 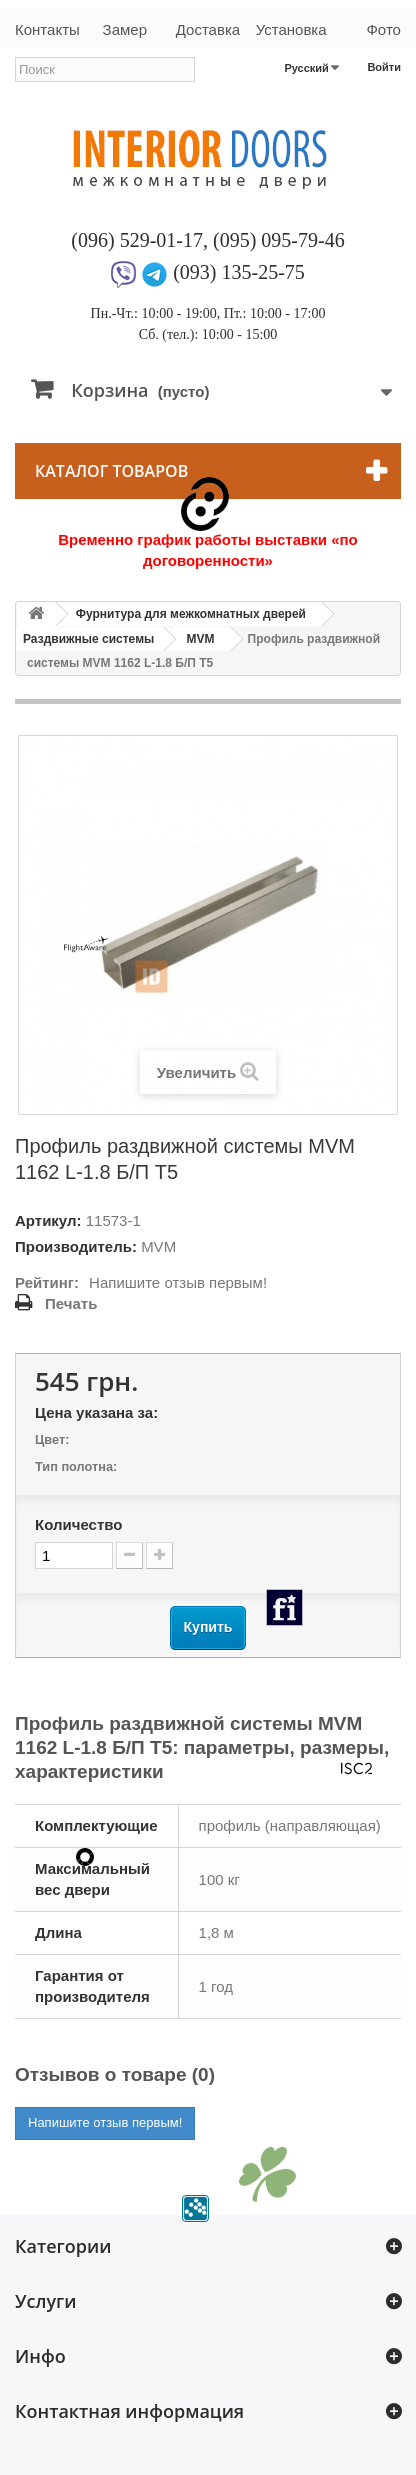 What do you see at coordinates (85, 1857) in the screenshot?
I see `google marketing platform logo` at bounding box center [85, 1857].